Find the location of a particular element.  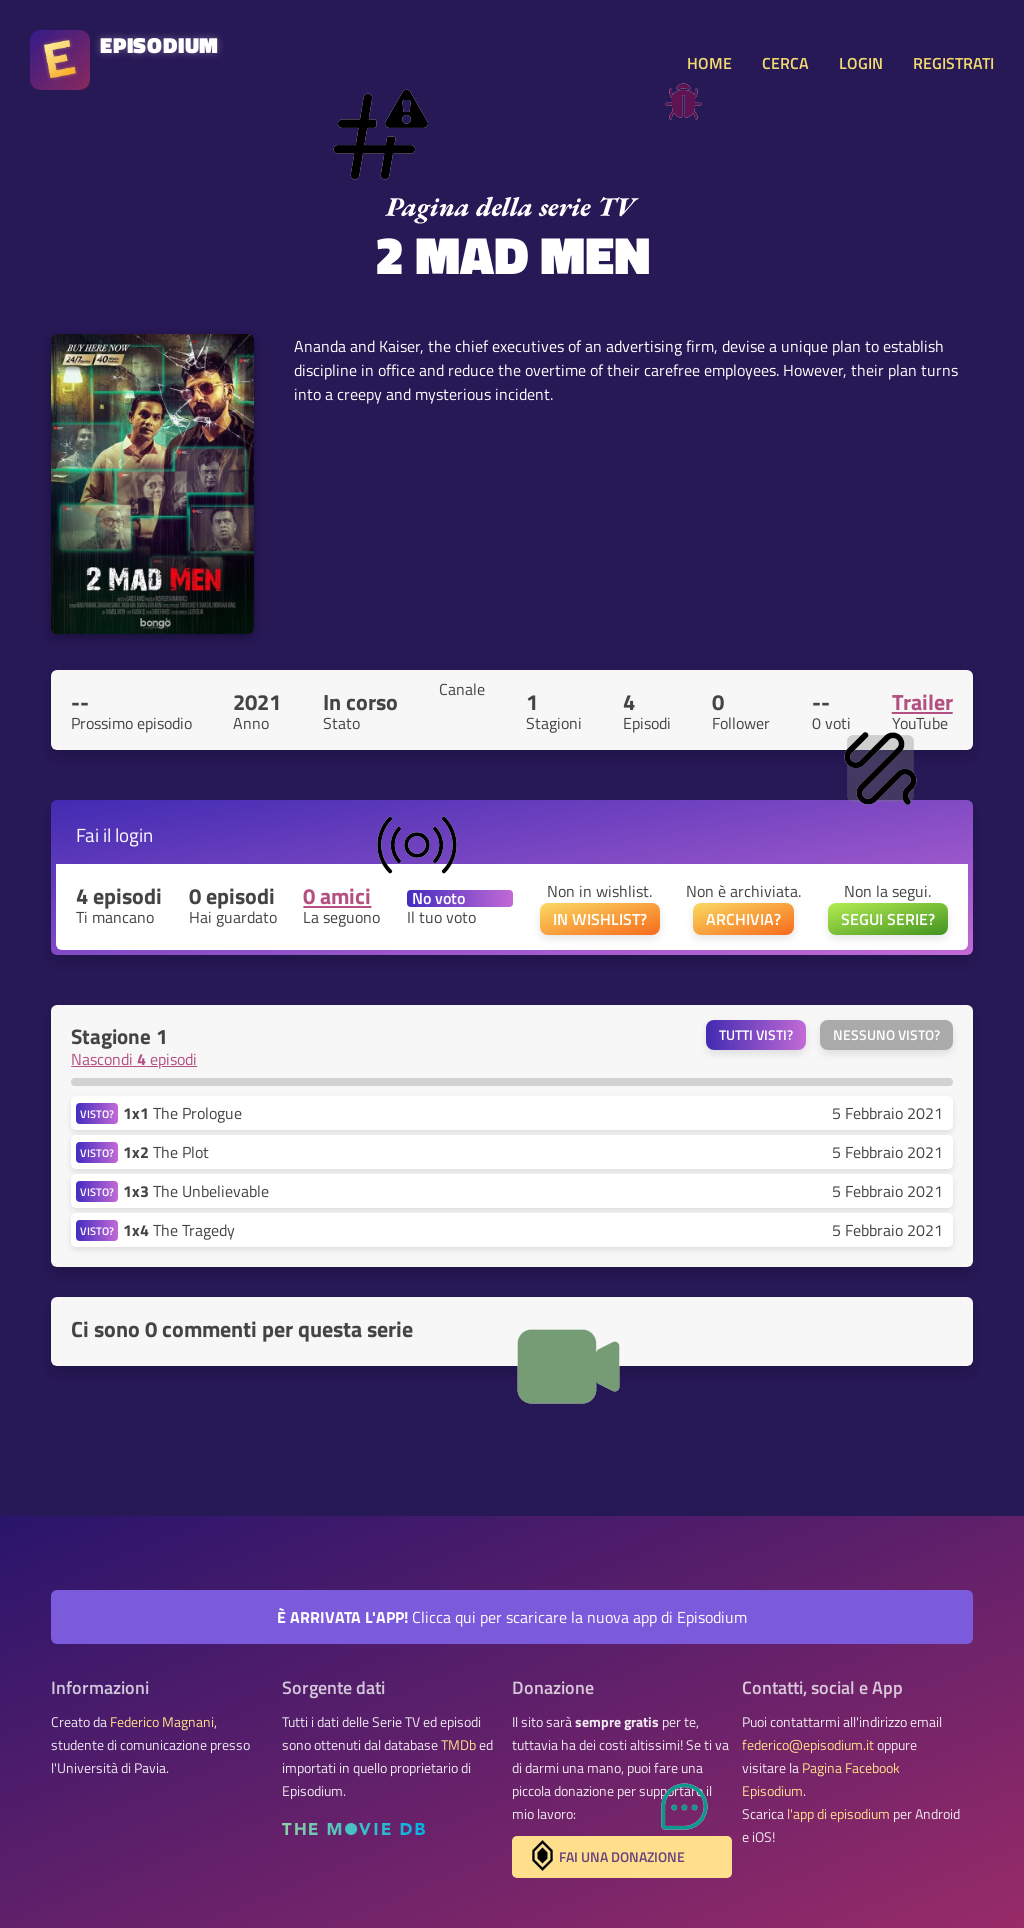

open chat or messaging is located at coordinates (683, 1807).